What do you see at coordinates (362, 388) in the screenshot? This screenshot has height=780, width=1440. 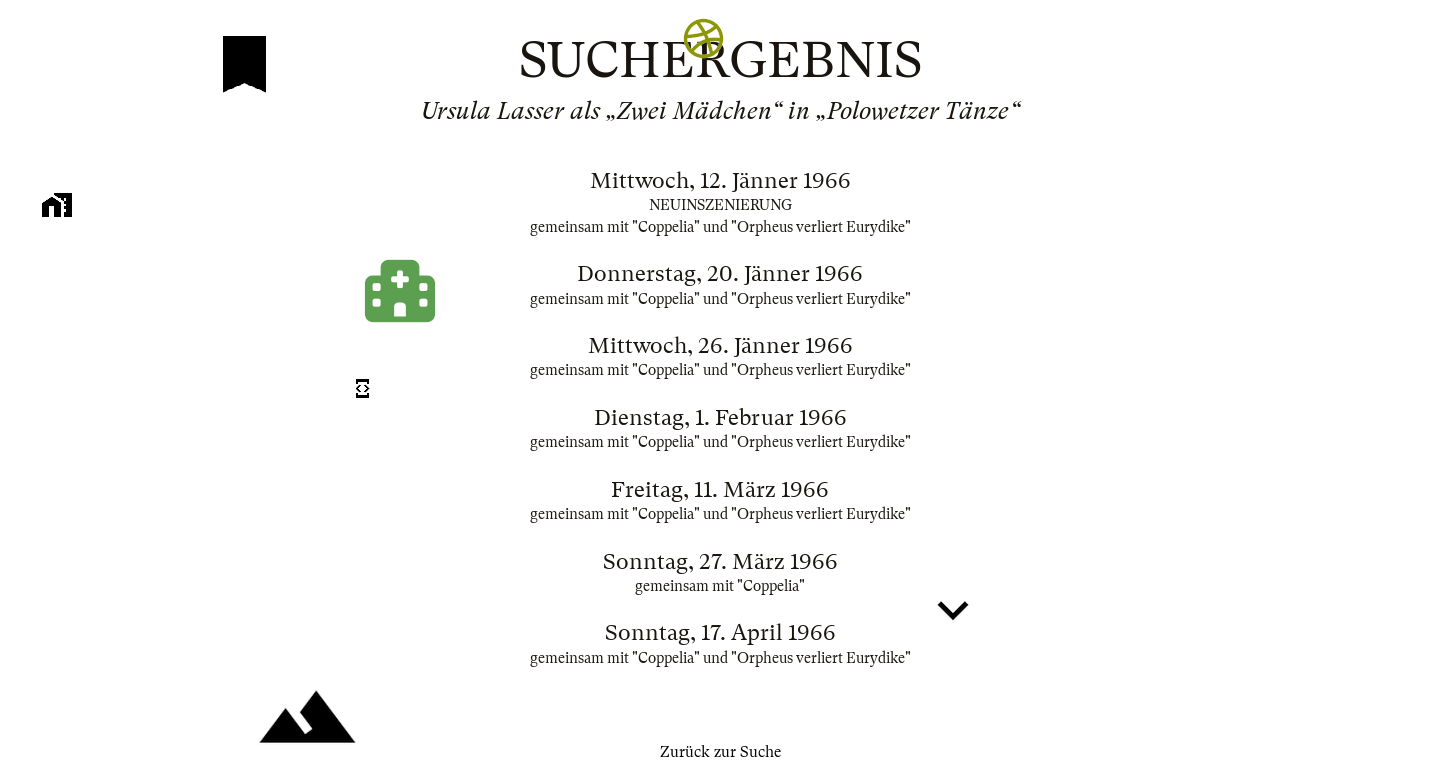 I see `enable developer mode on device` at bounding box center [362, 388].